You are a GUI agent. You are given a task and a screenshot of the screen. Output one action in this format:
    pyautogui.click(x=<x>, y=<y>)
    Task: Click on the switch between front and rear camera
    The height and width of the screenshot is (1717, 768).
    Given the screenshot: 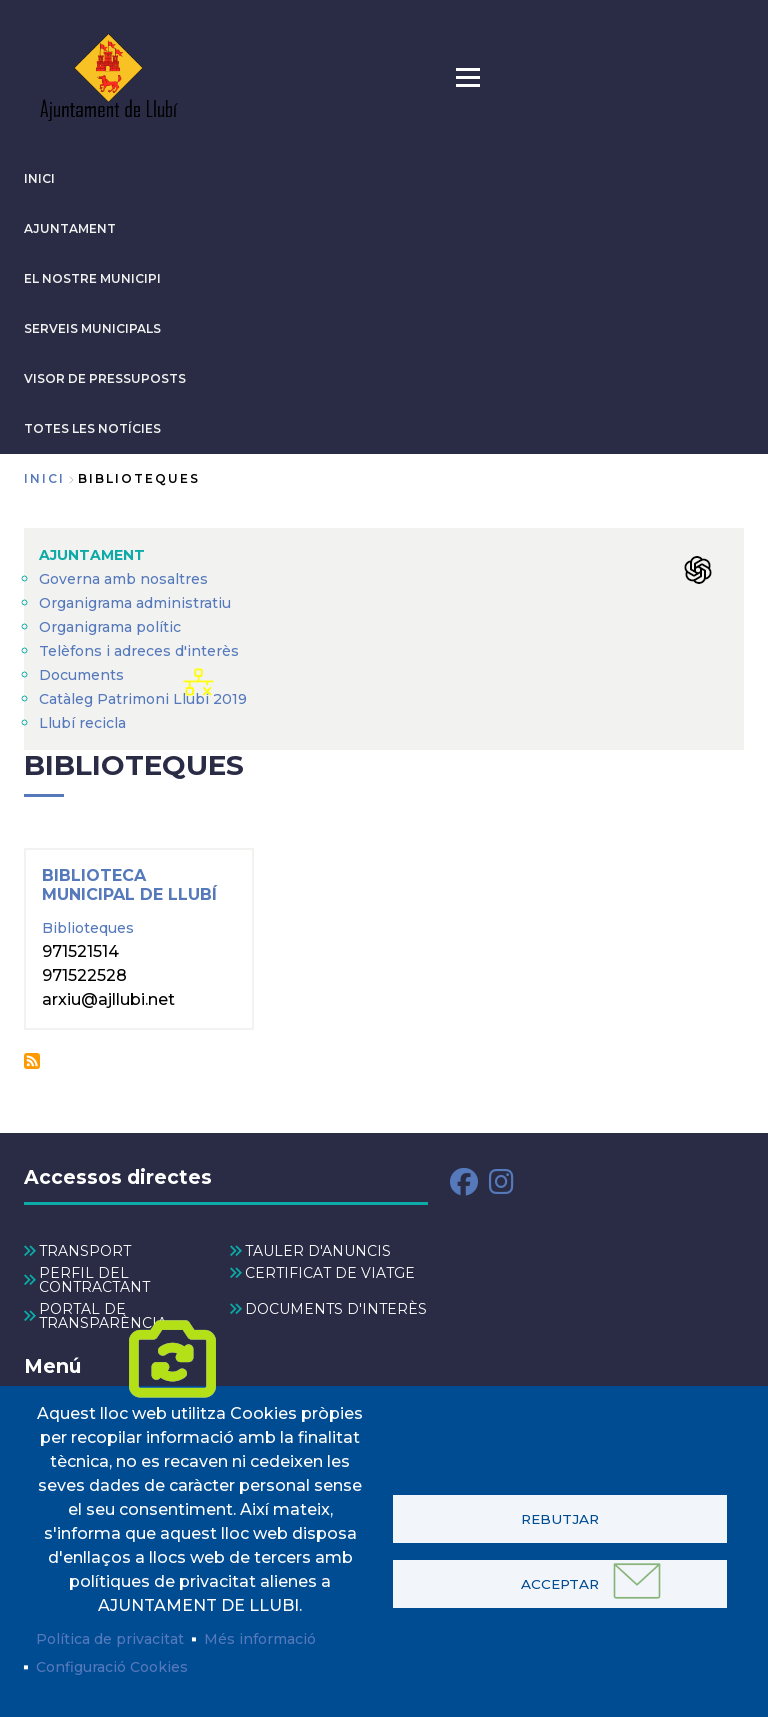 What is the action you would take?
    pyautogui.click(x=172, y=1360)
    